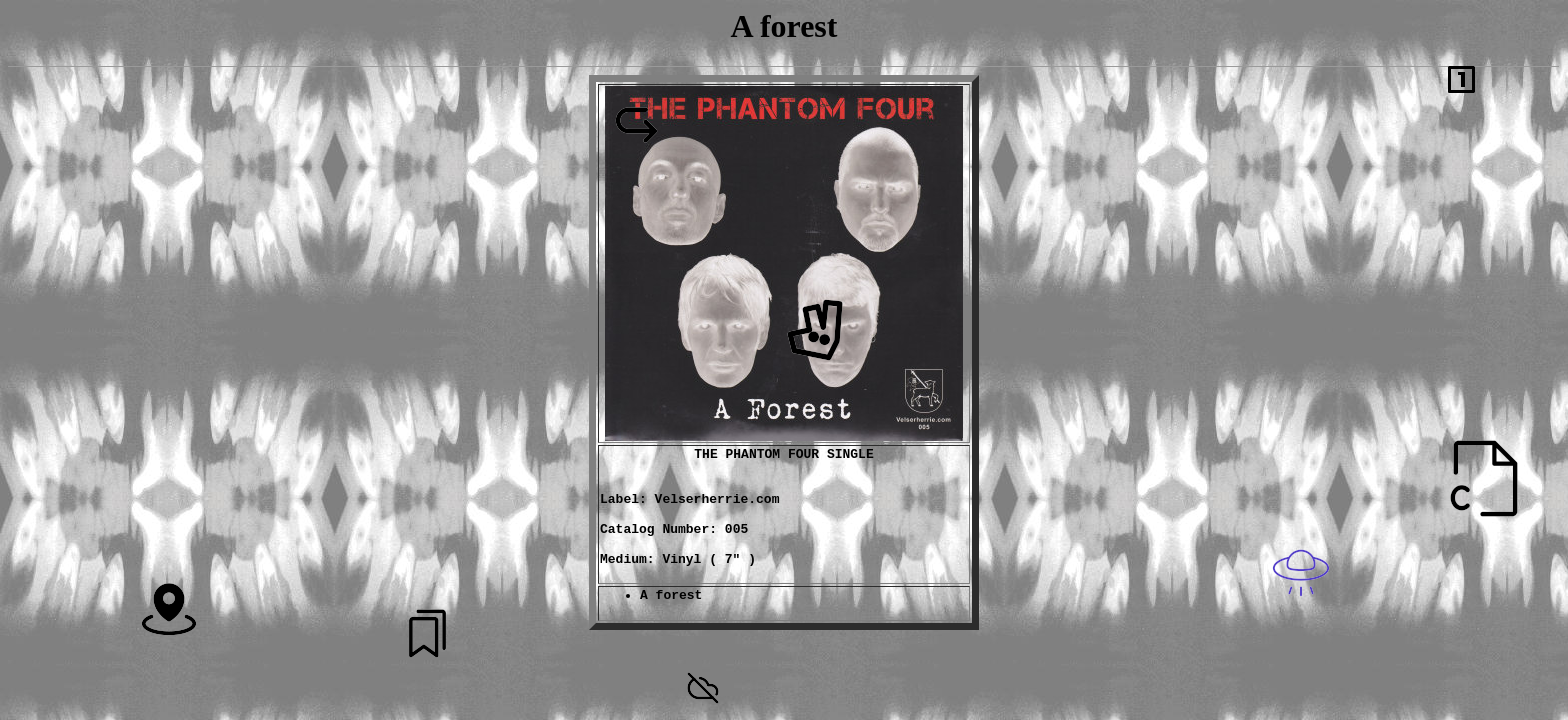 Image resolution: width=1568 pixels, height=720 pixels. Describe the element at coordinates (1485, 478) in the screenshot. I see `open a C programming language file` at that location.